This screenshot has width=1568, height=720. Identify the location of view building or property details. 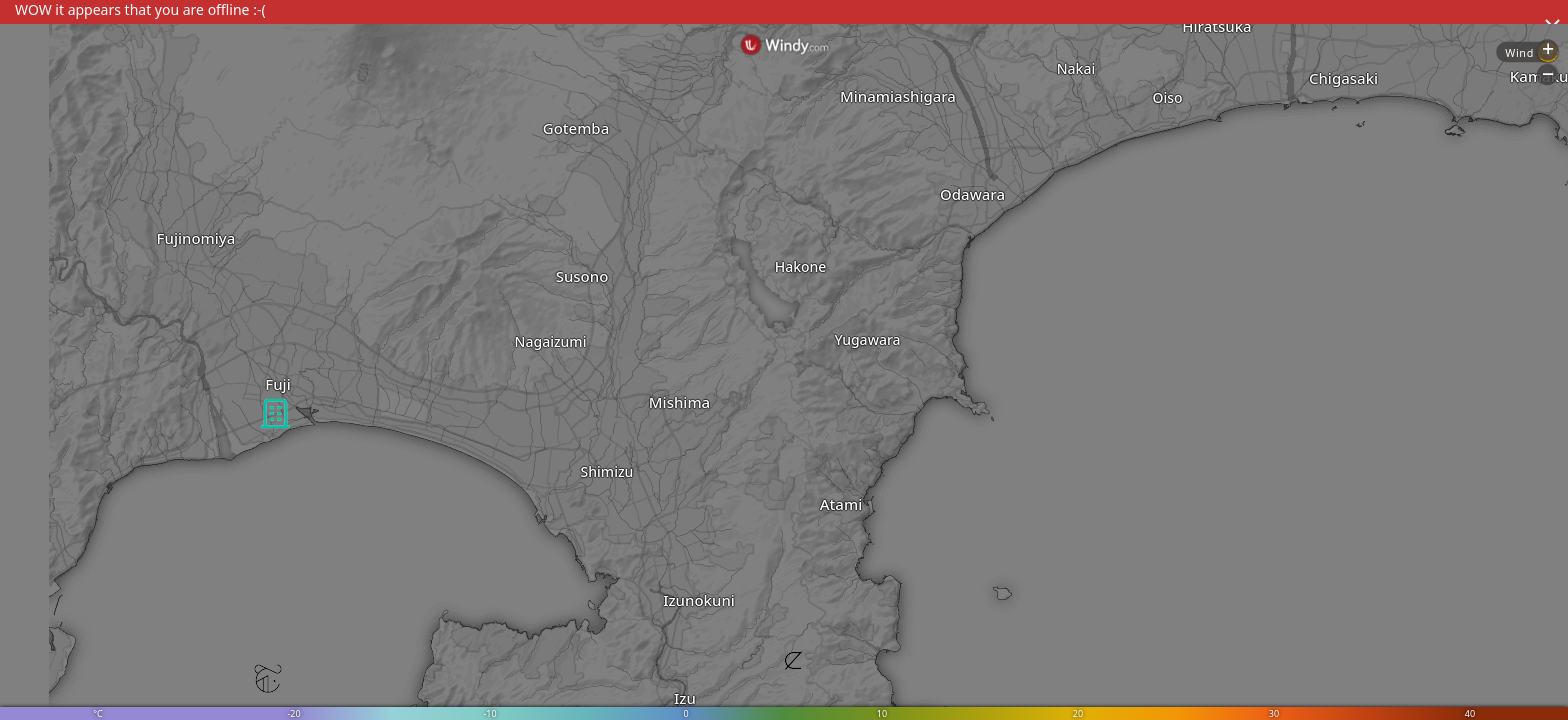
(275, 413).